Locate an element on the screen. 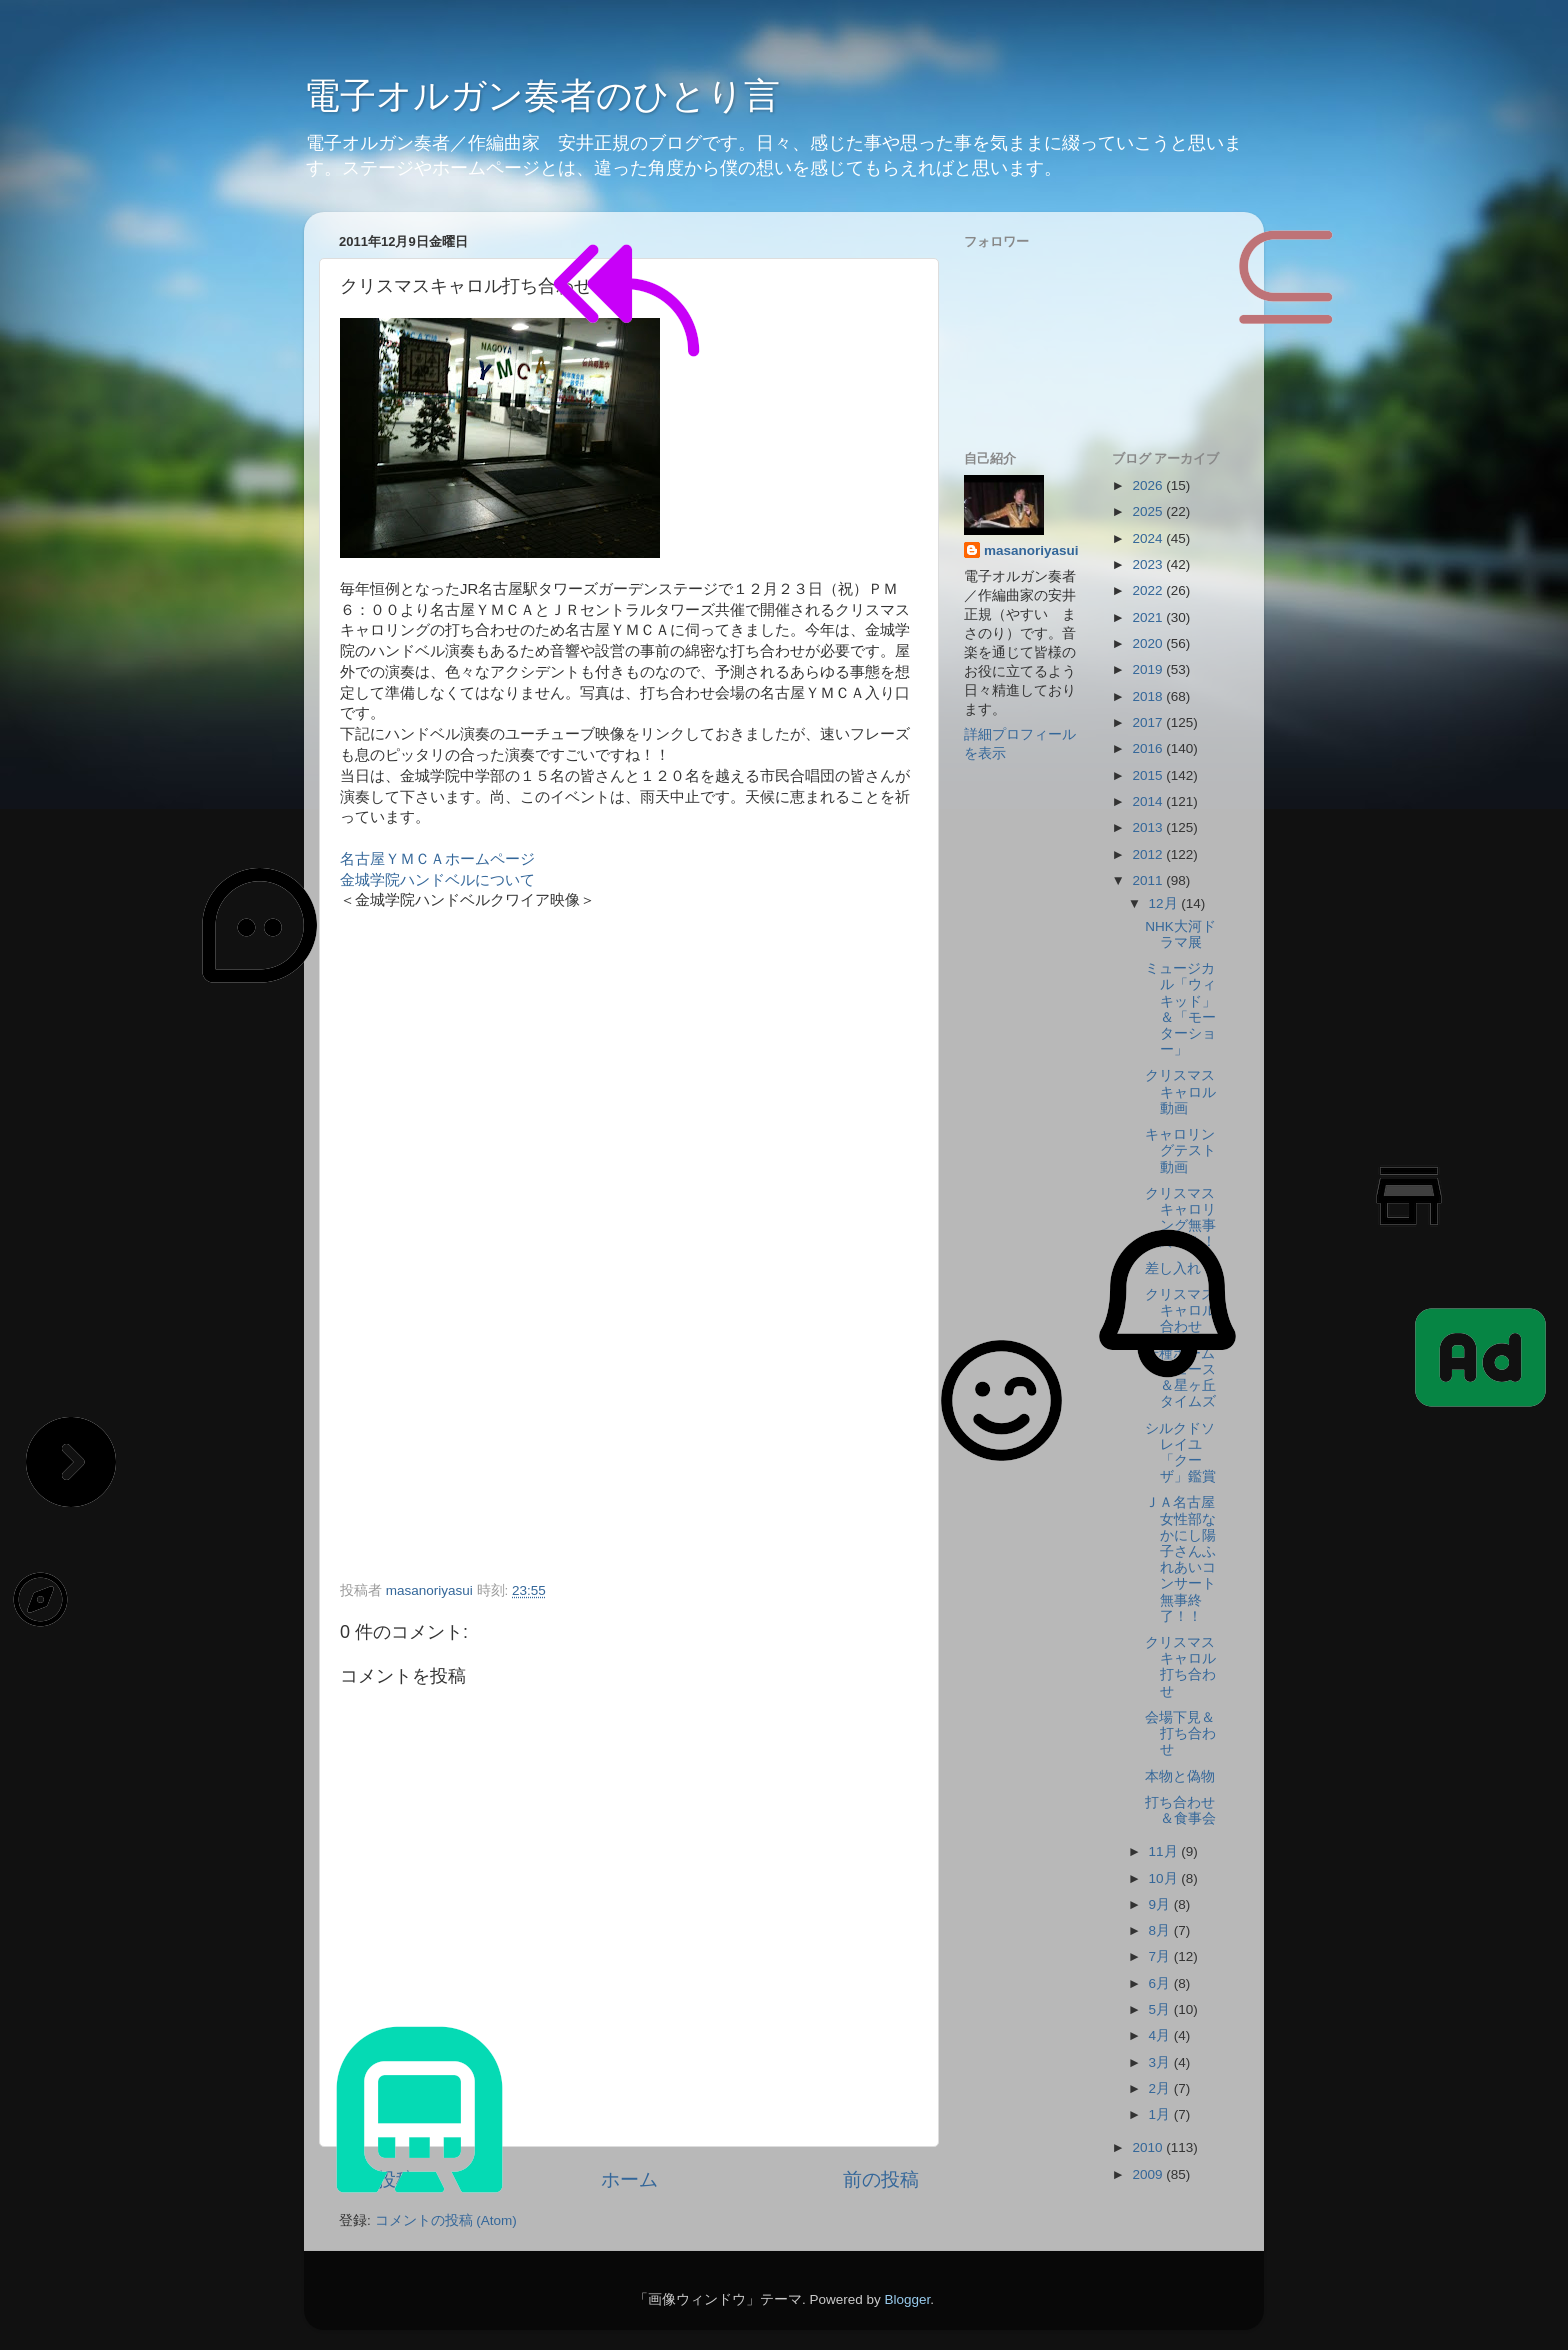 The height and width of the screenshot is (2350, 1568). reply all to a message or email is located at coordinates (626, 300).